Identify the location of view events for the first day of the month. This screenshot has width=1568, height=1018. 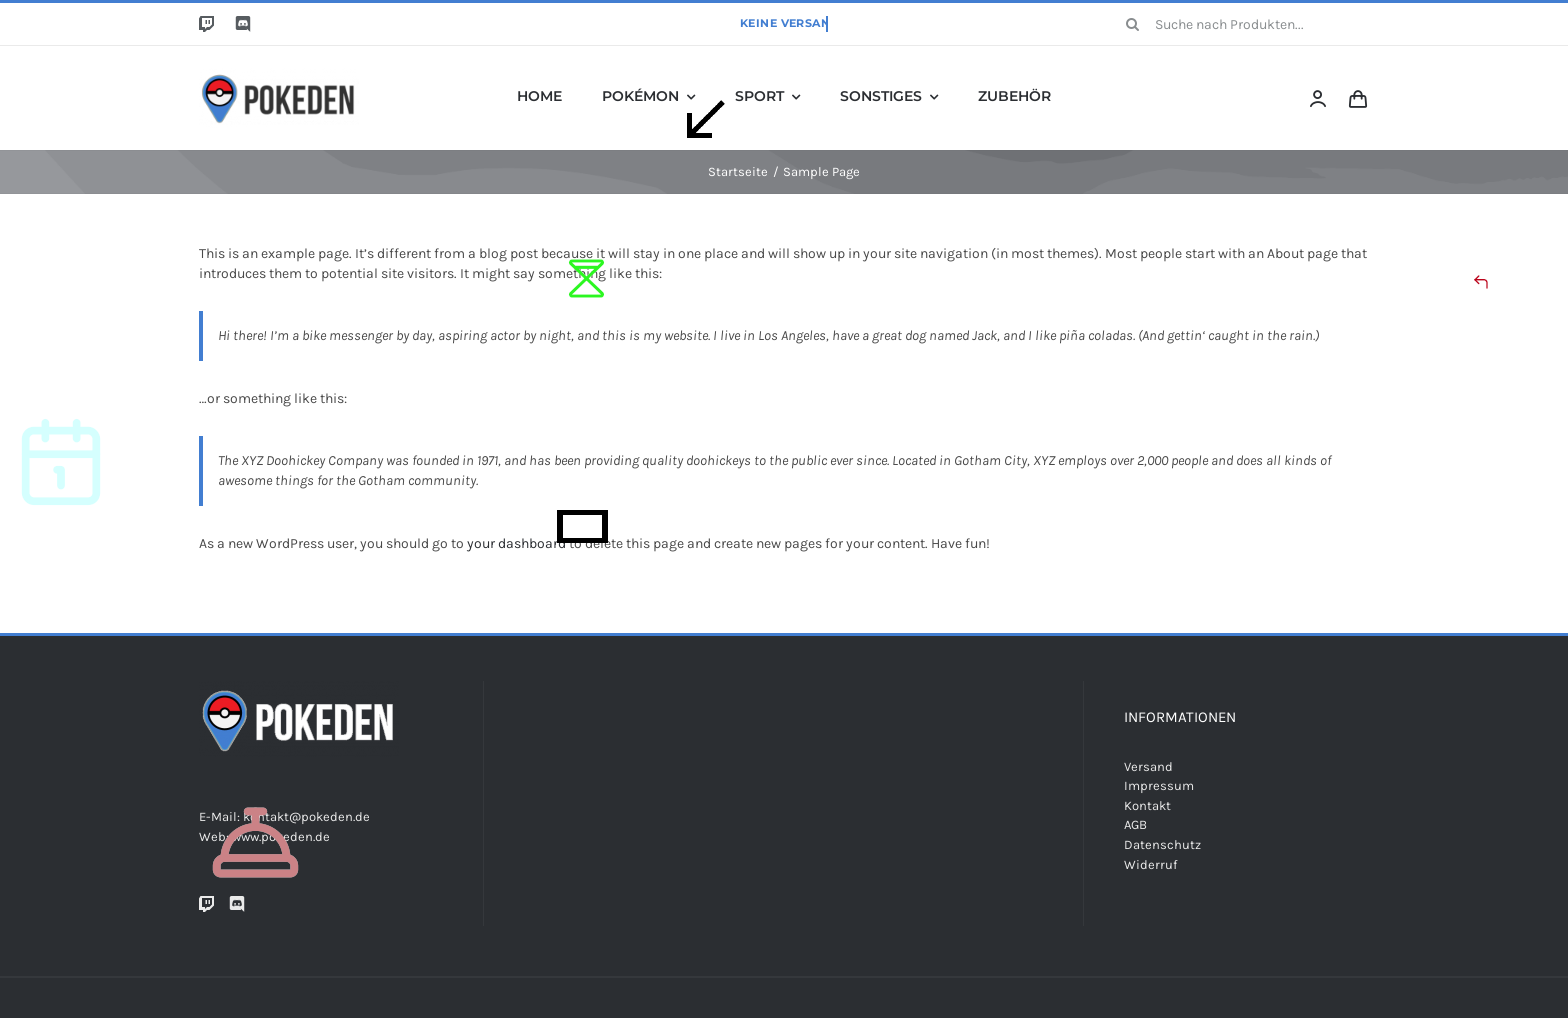
(61, 462).